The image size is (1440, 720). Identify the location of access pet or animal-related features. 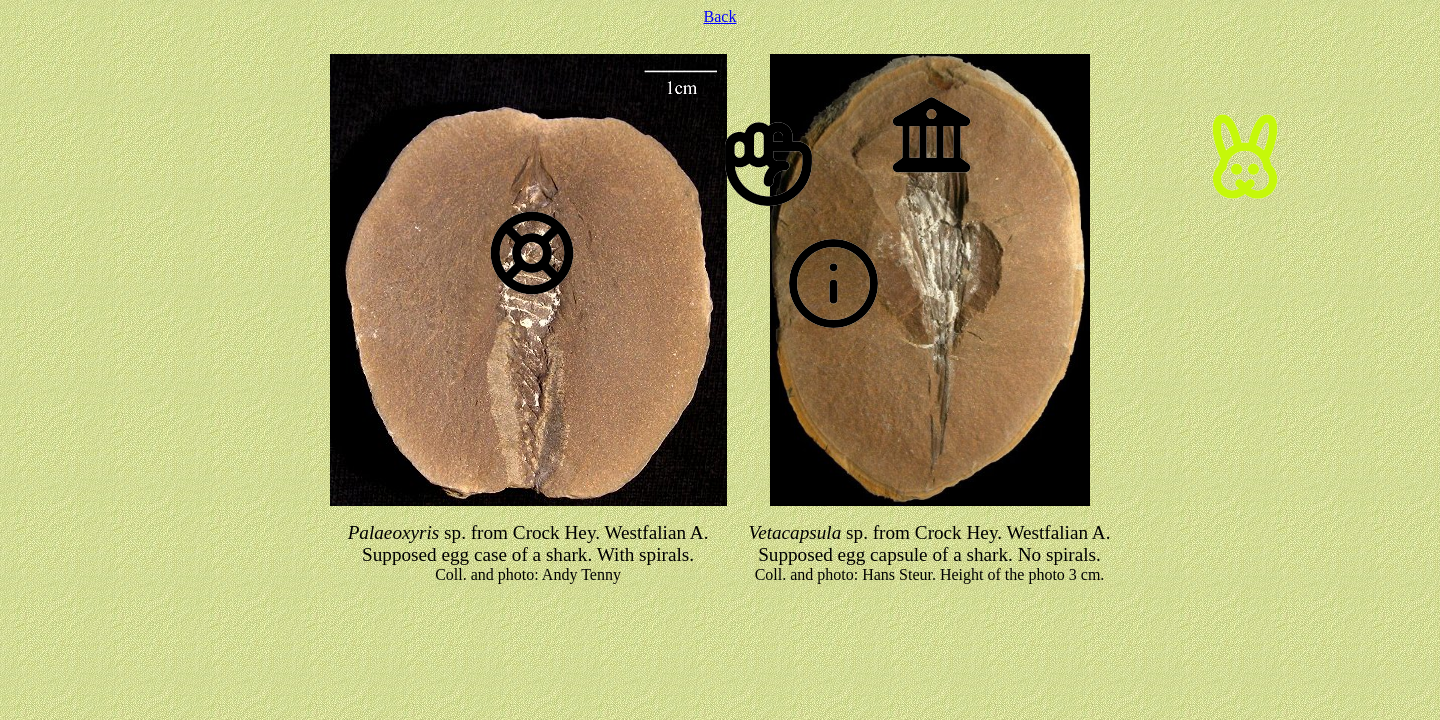
(1245, 158).